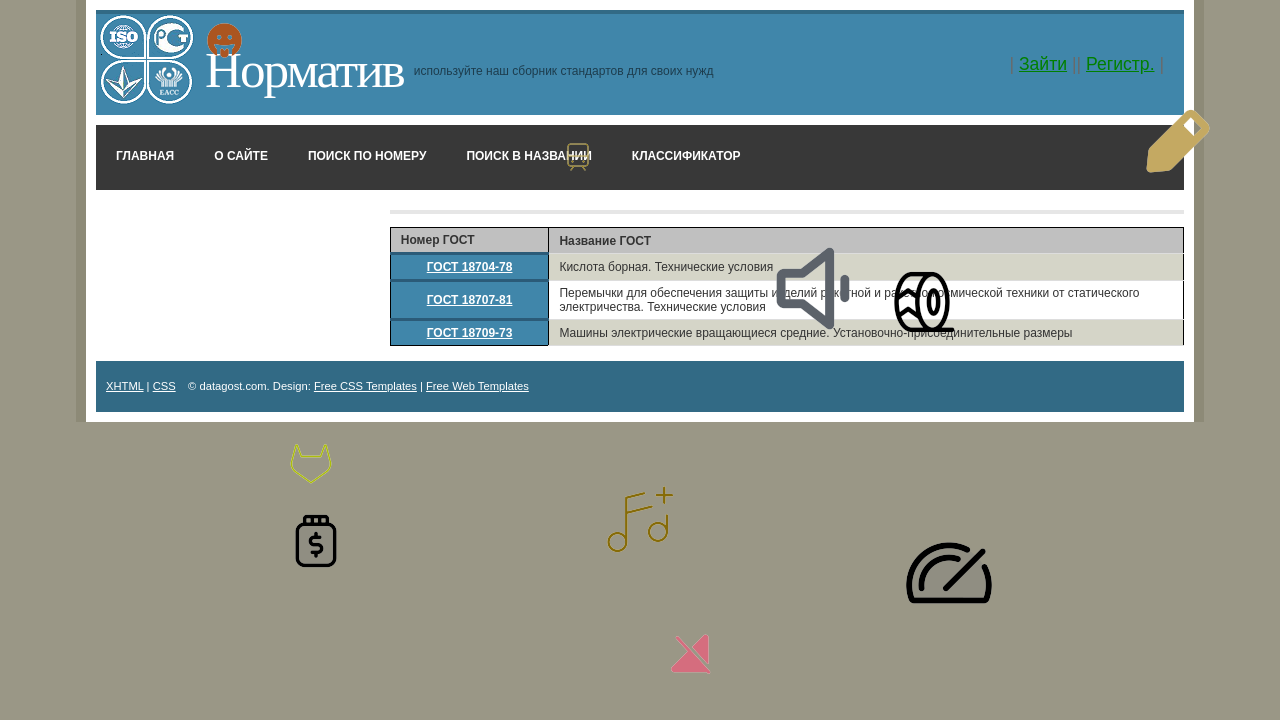 The image size is (1280, 720). What do you see at coordinates (693, 655) in the screenshot?
I see `no cellular signal available` at bounding box center [693, 655].